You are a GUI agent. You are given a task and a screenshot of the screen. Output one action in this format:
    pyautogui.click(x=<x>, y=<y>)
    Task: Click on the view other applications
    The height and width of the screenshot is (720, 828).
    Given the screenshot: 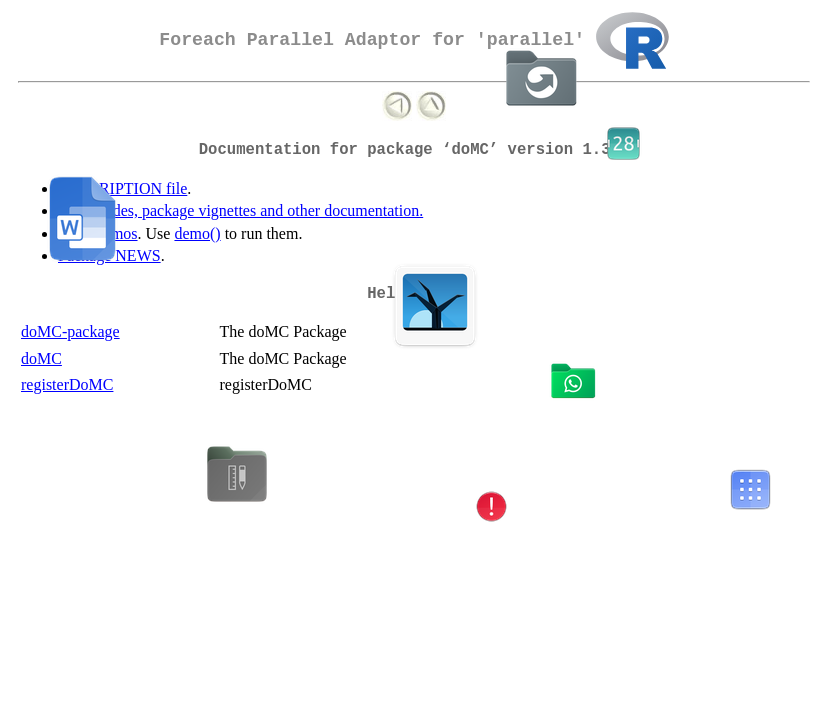 What is the action you would take?
    pyautogui.click(x=750, y=489)
    